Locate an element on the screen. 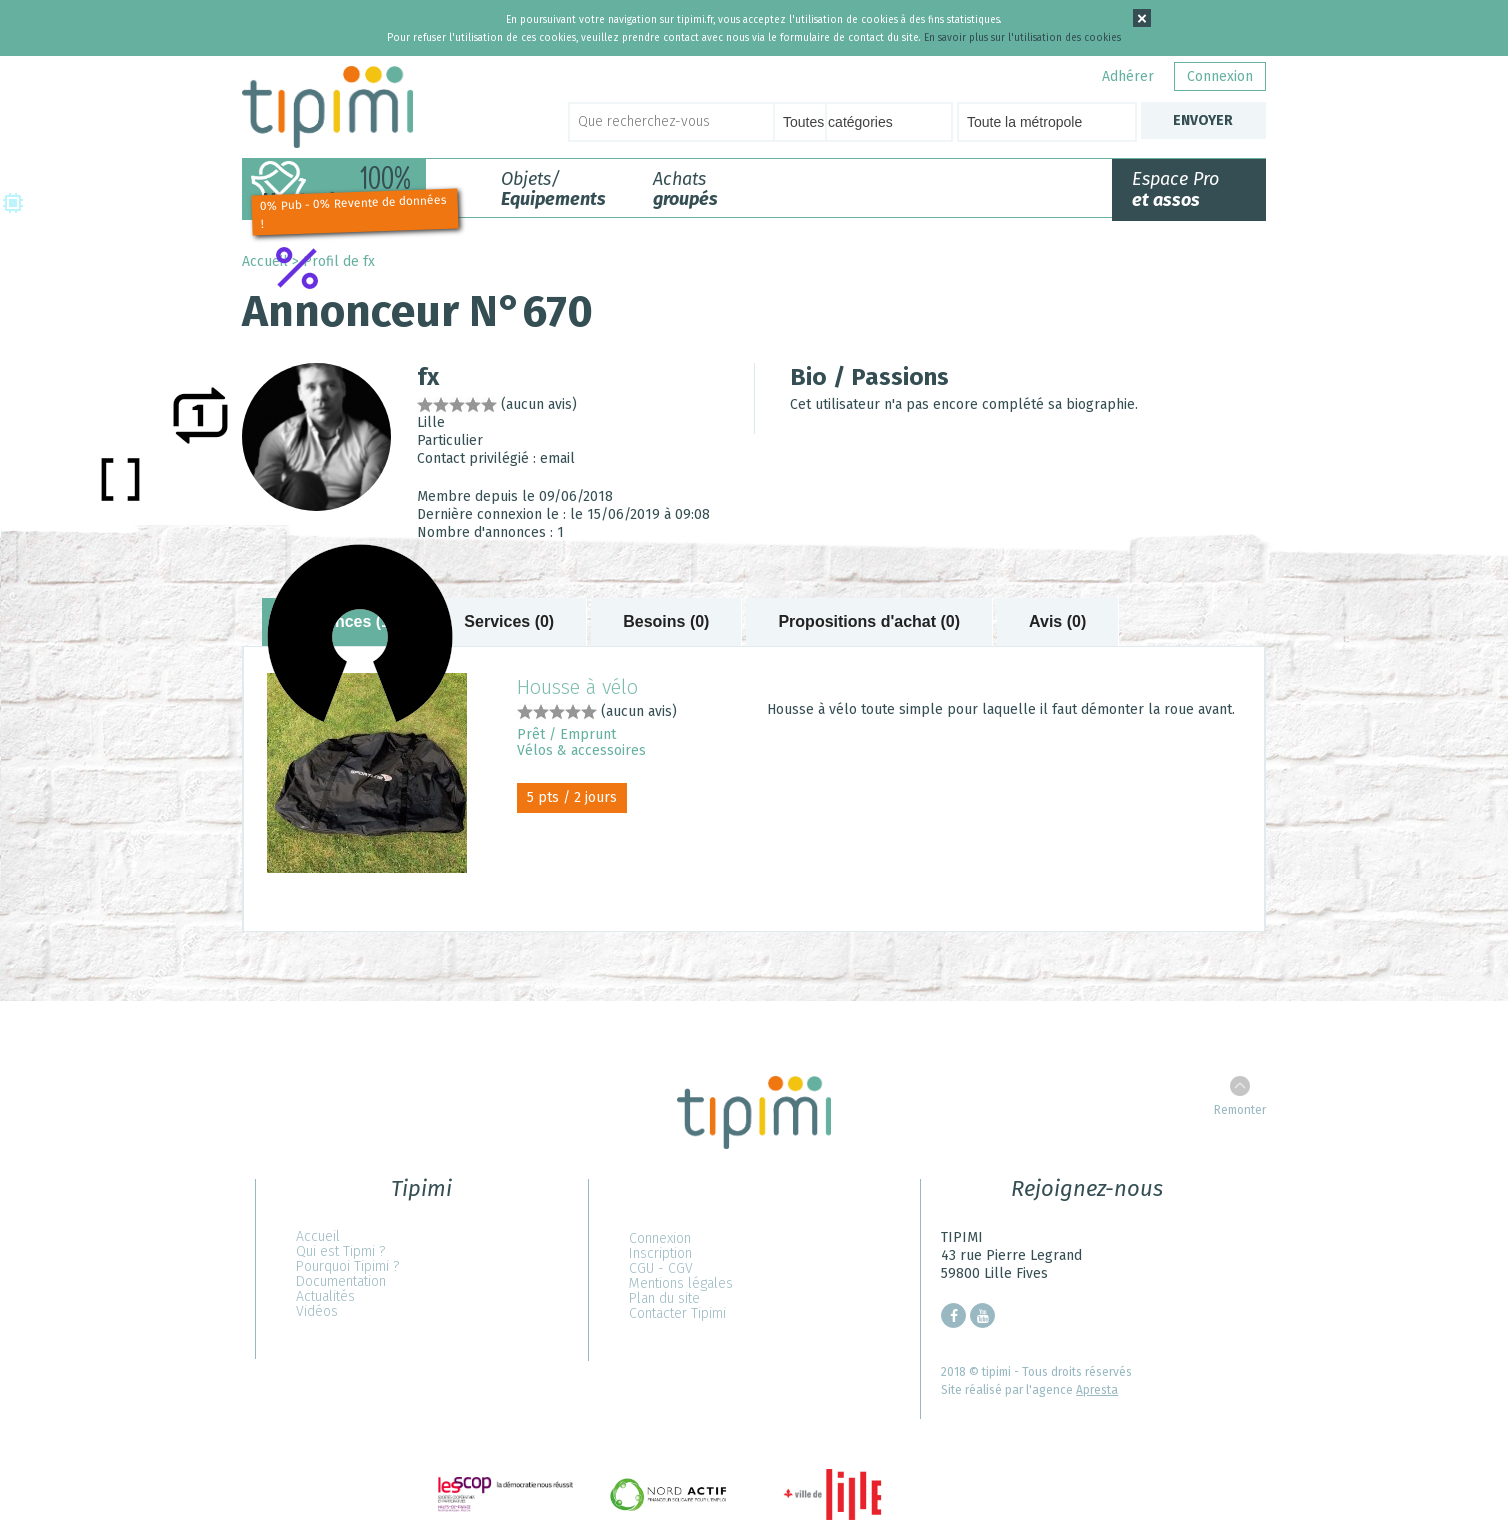  repeat the current track is located at coordinates (200, 415).